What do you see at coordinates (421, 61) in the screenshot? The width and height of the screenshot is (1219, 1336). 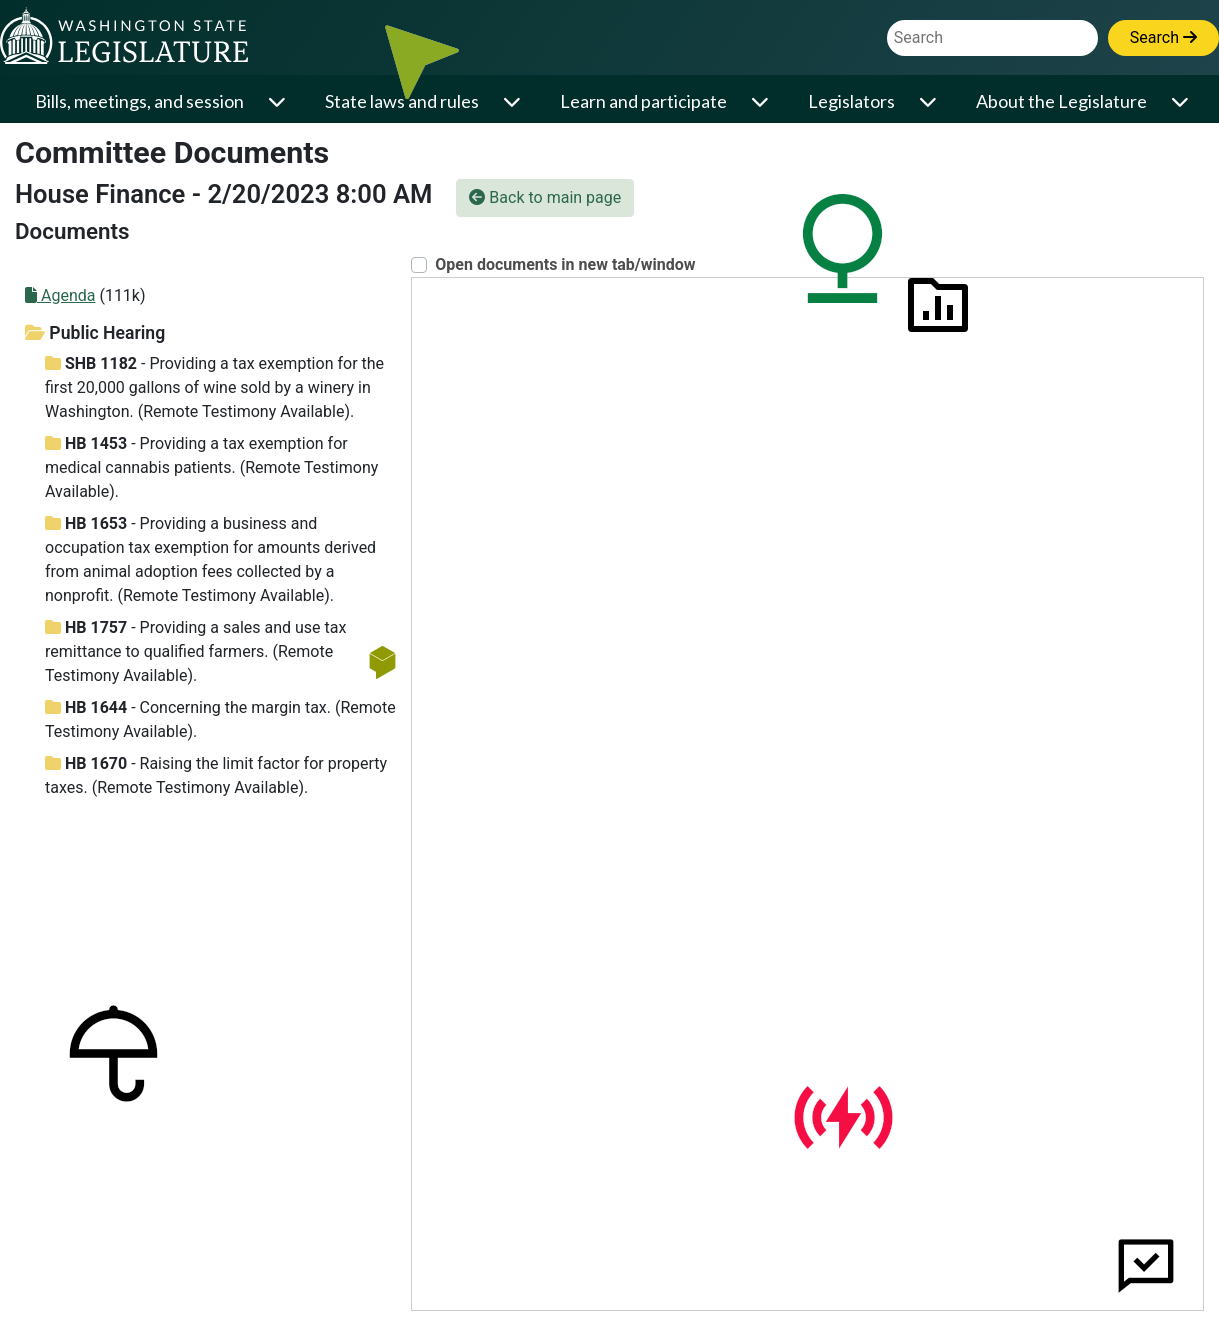 I see `start navigation to destination` at bounding box center [421, 61].